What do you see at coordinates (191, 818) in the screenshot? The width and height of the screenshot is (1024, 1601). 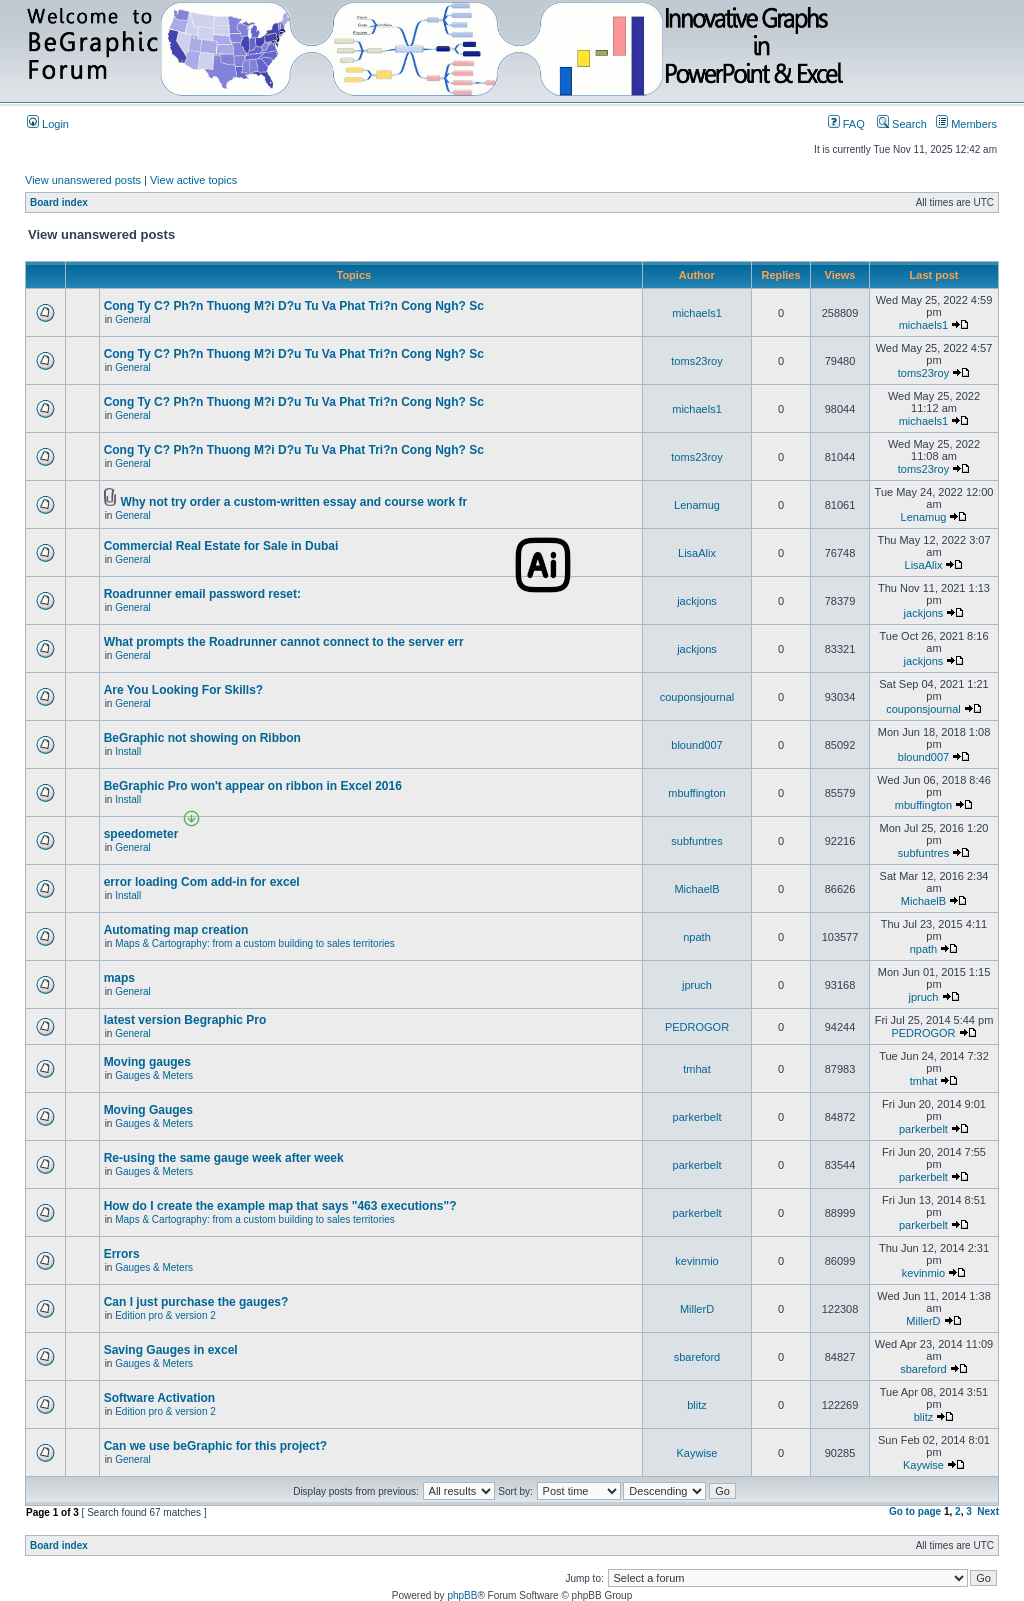 I see `download file or content` at bounding box center [191, 818].